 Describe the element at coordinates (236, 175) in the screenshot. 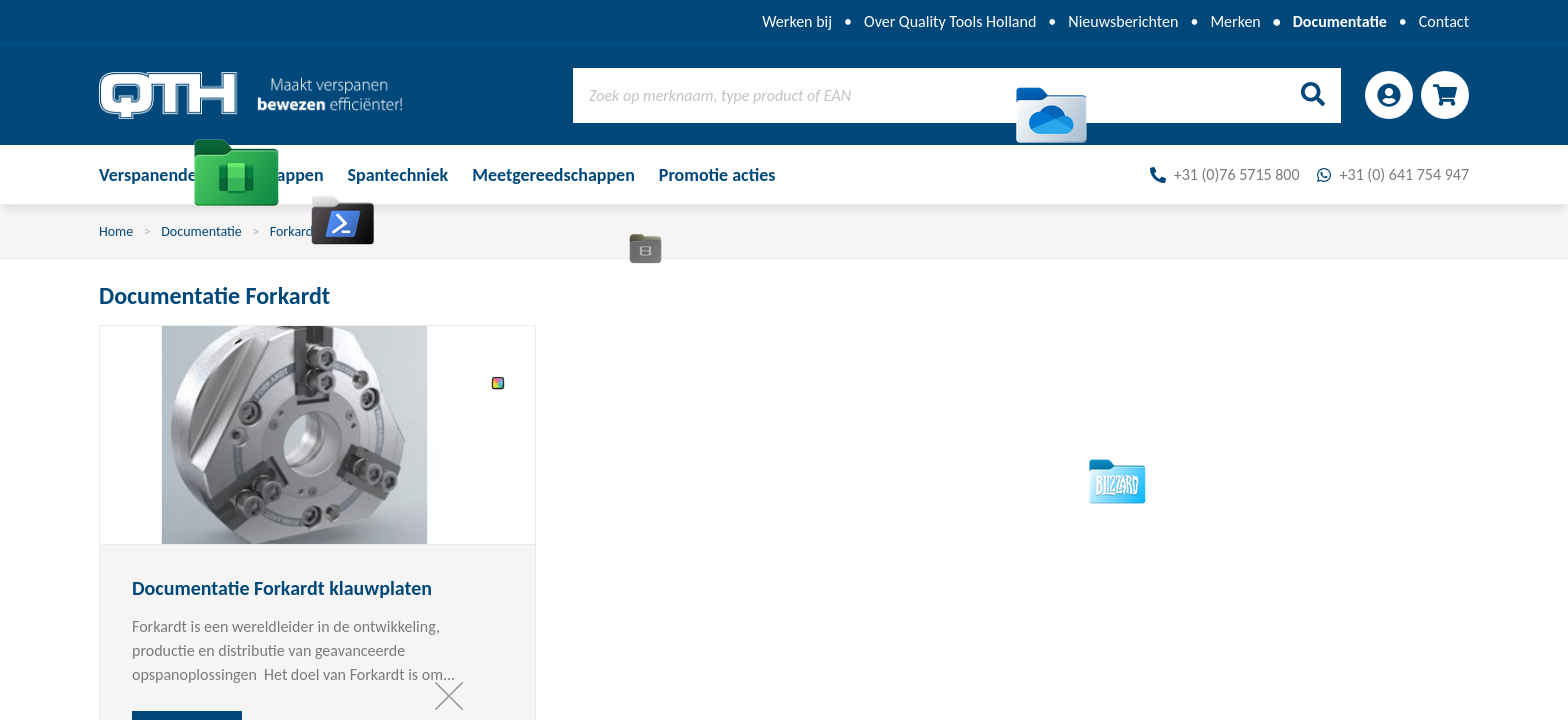

I see `open windows subsystem for android files` at that location.